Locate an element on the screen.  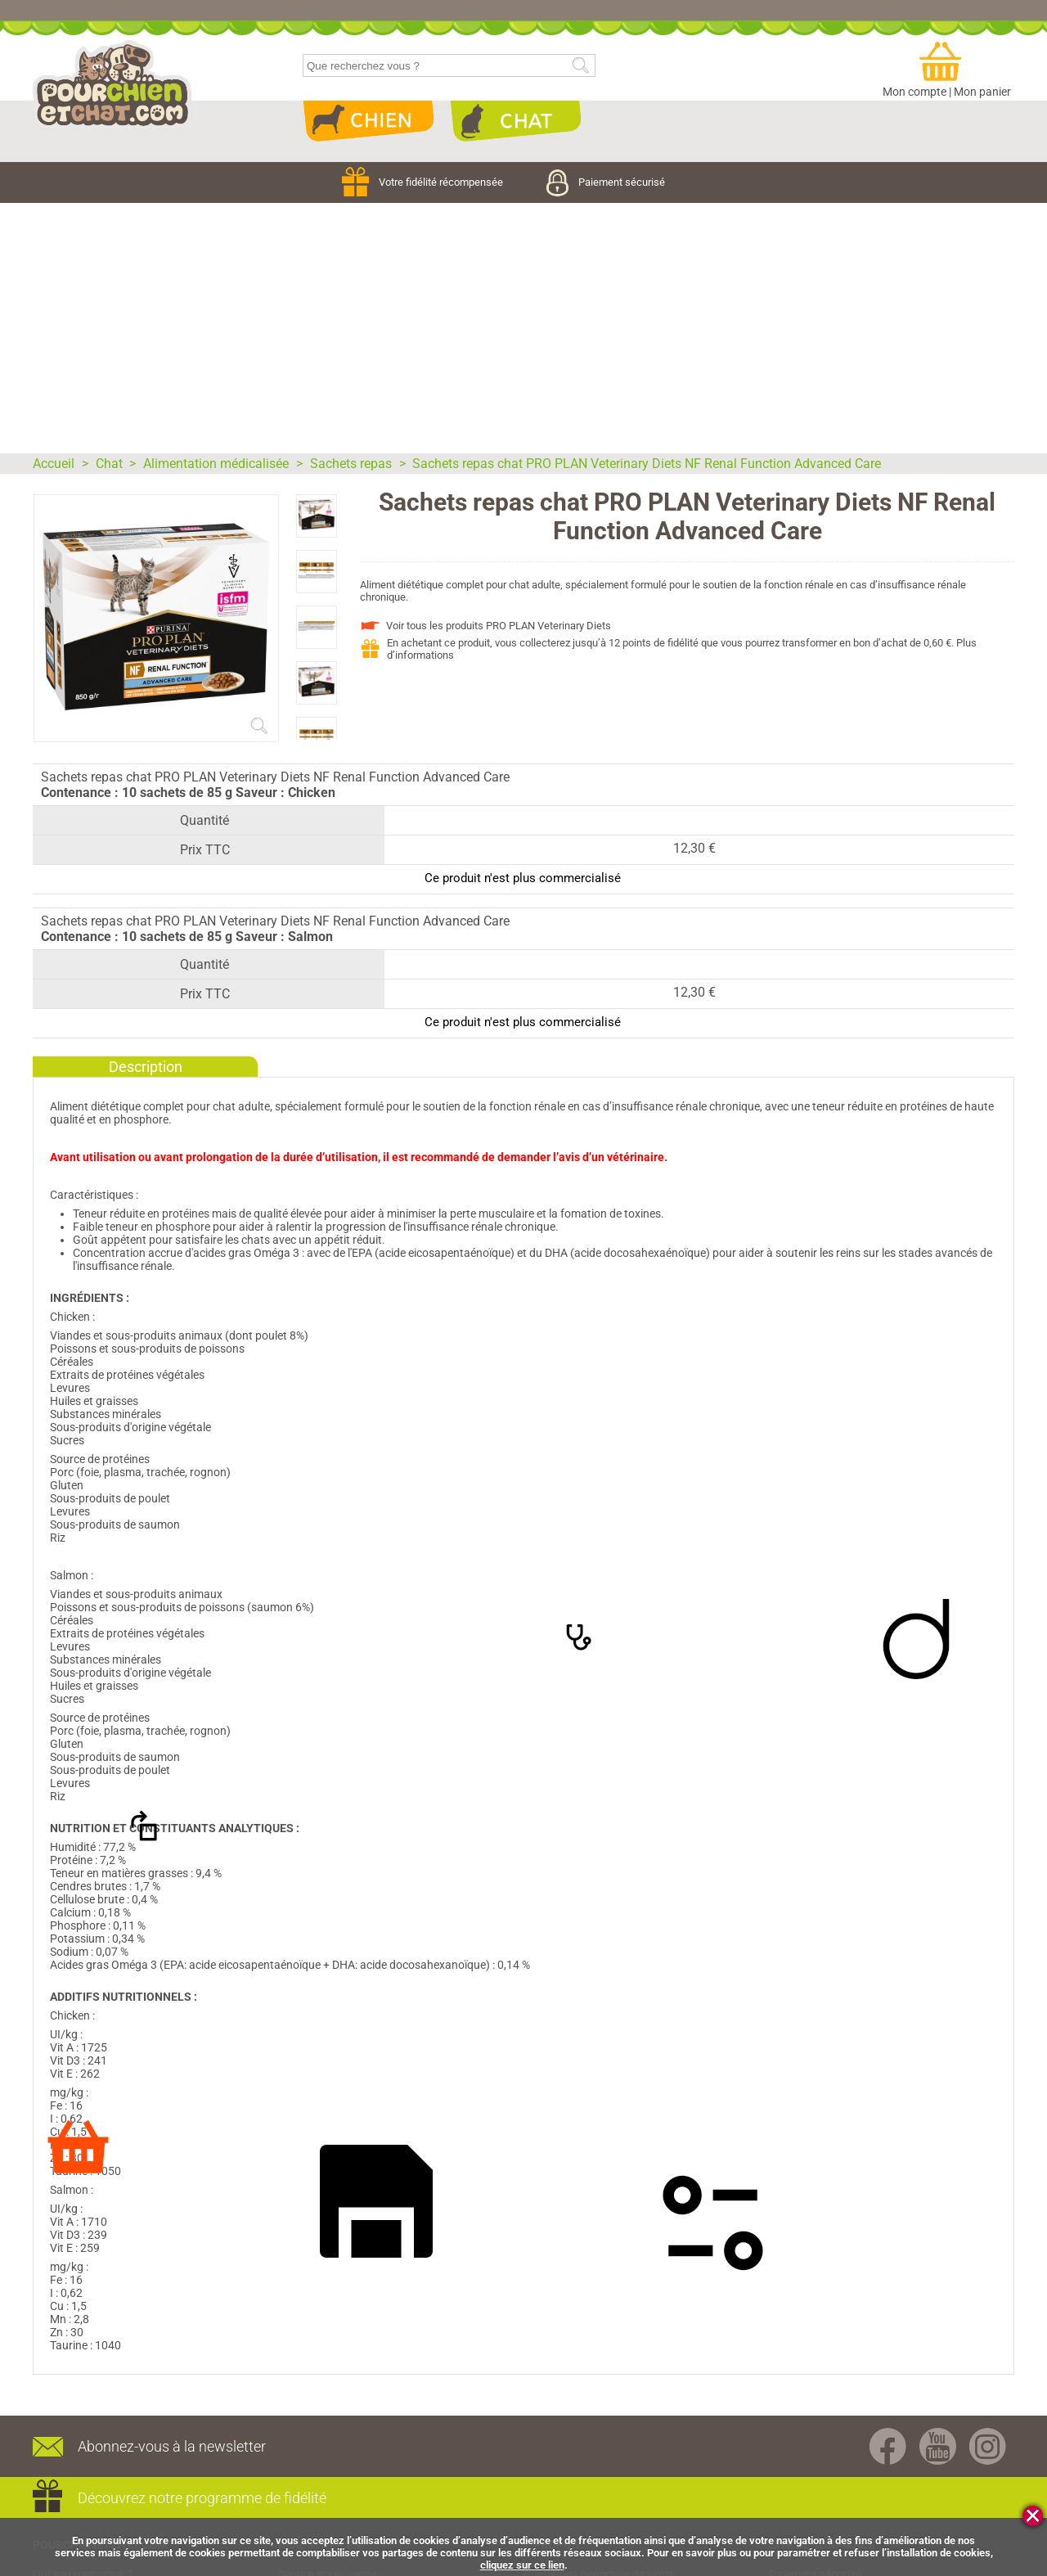
rotate element clockwise is located at coordinates (144, 1826).